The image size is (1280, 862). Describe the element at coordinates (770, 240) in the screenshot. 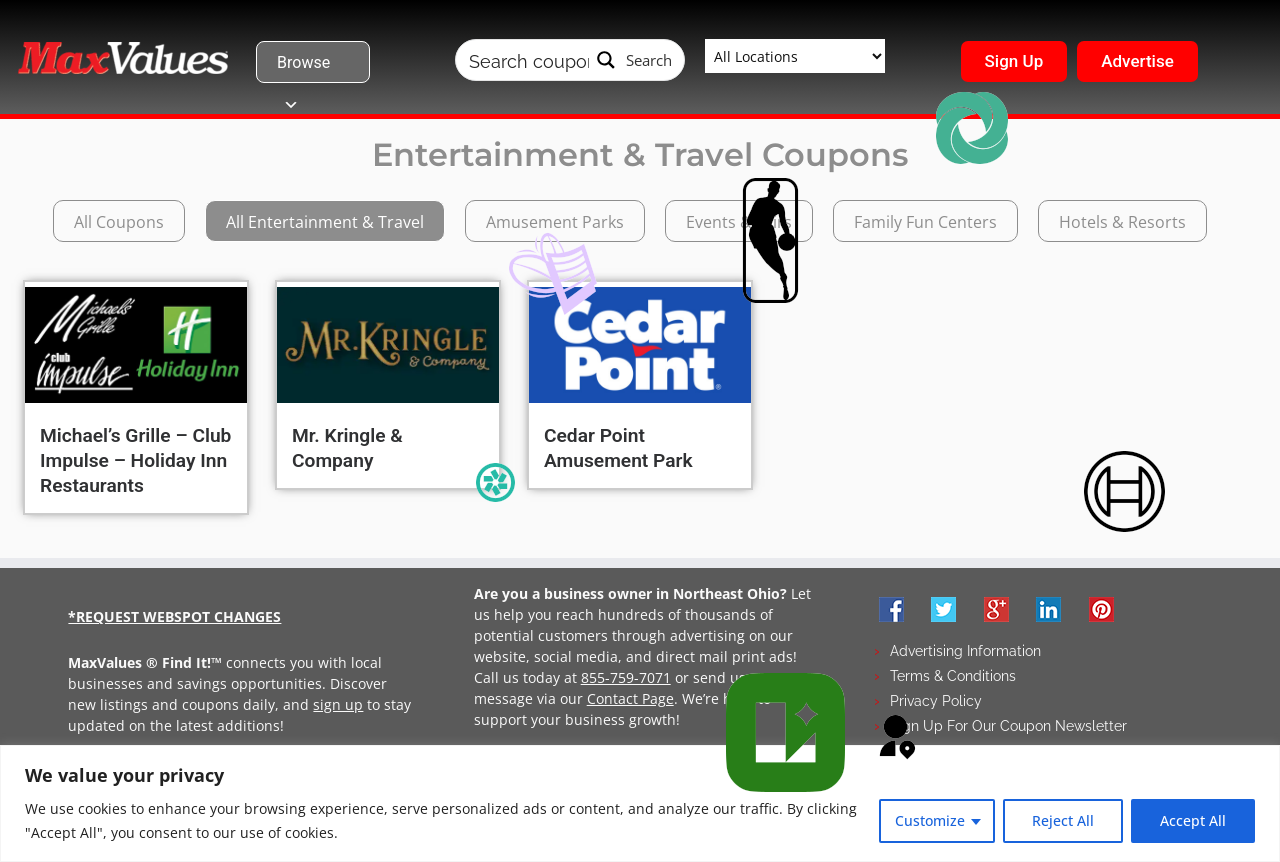

I see `open the NBA app` at that location.